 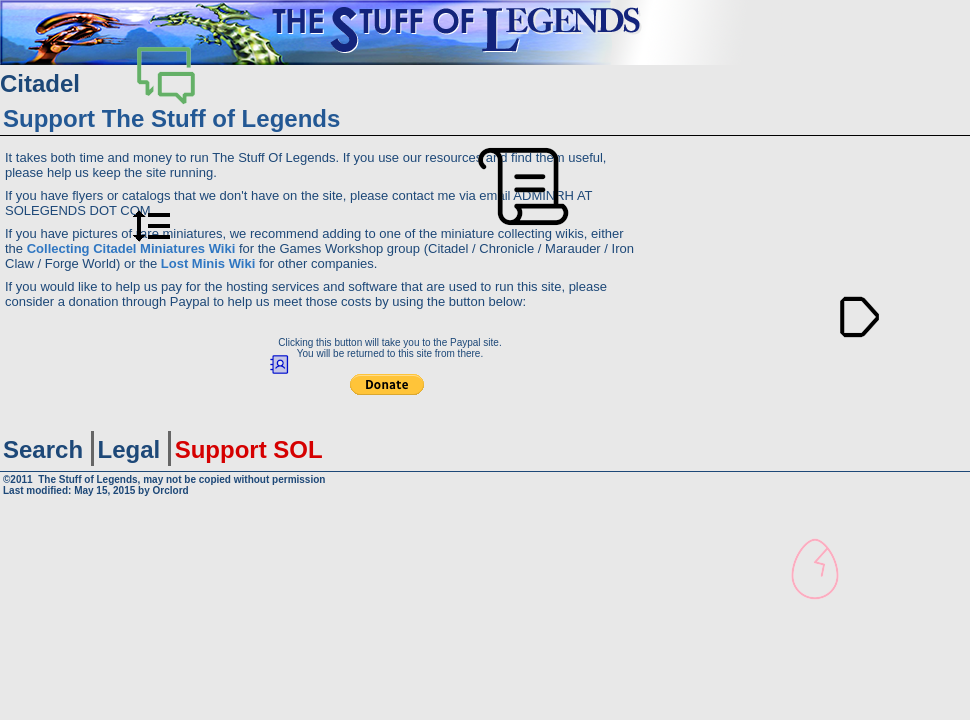 What do you see at coordinates (279, 364) in the screenshot?
I see `open your contacts list` at bounding box center [279, 364].